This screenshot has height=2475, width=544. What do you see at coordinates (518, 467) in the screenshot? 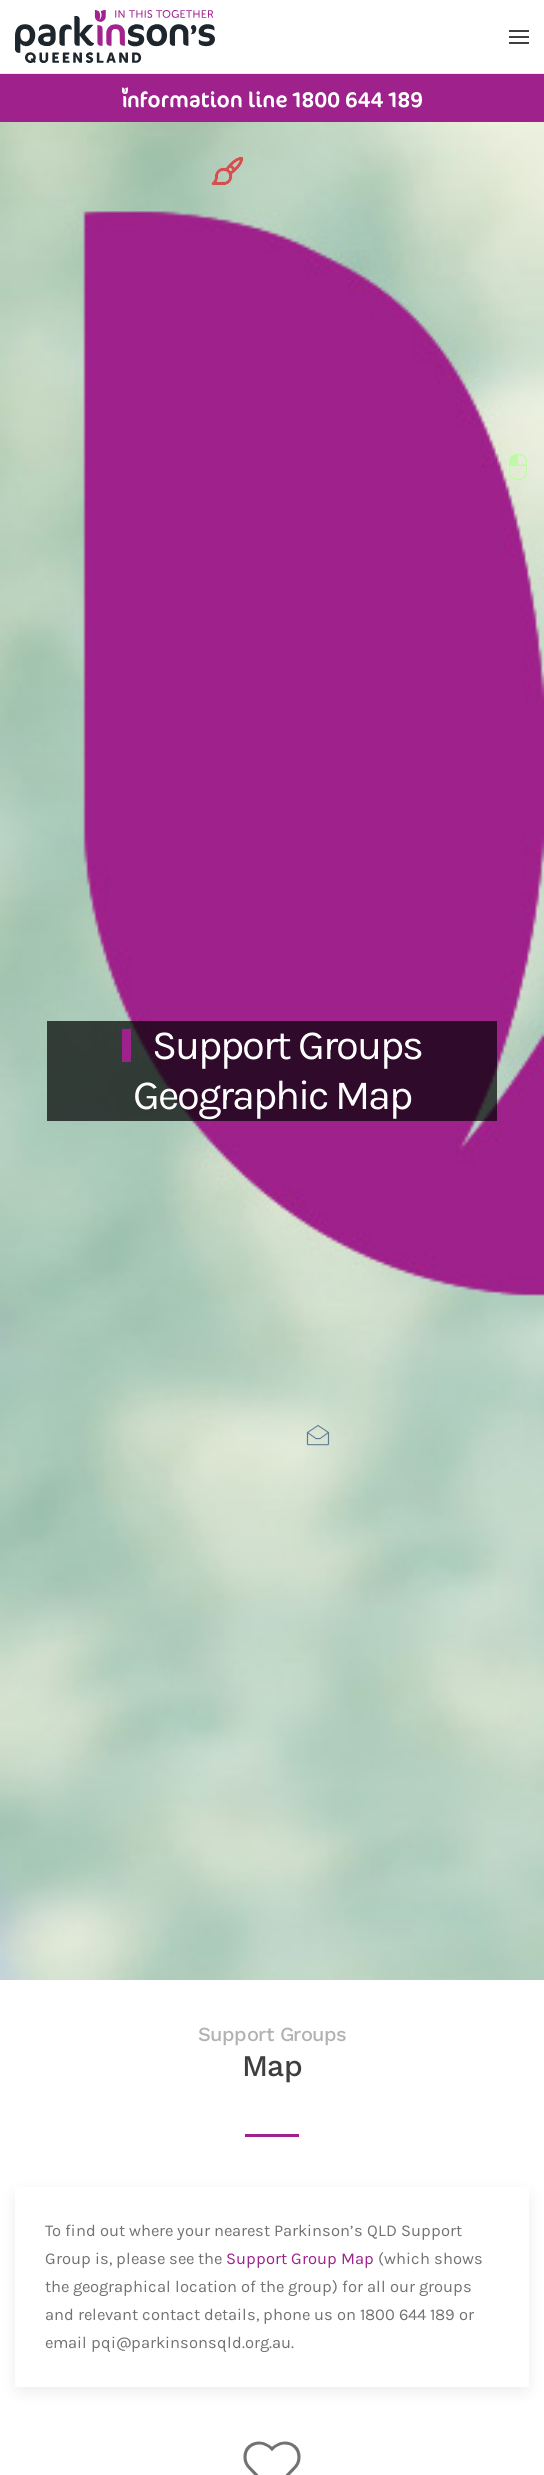
I see `left mouse button click action` at bounding box center [518, 467].